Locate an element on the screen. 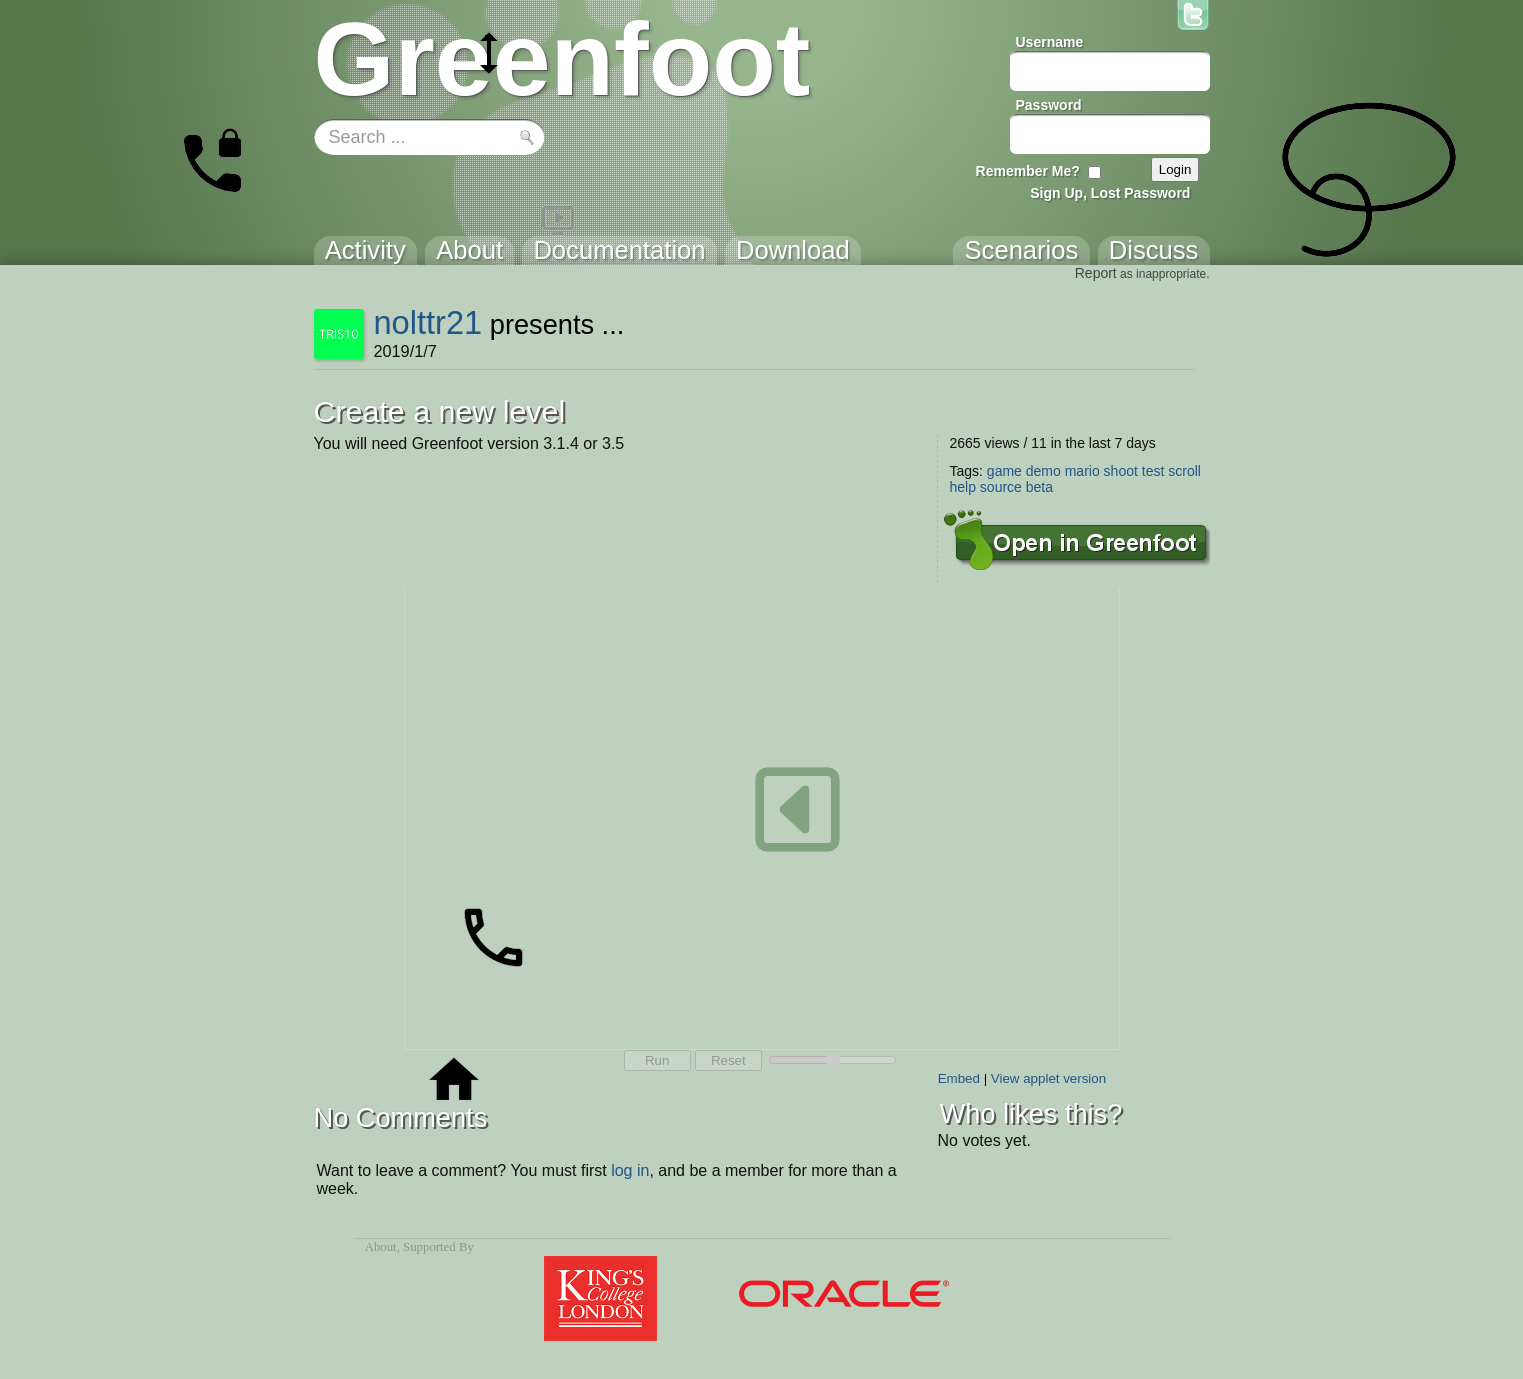  indicates phone or call features are locked is located at coordinates (212, 163).